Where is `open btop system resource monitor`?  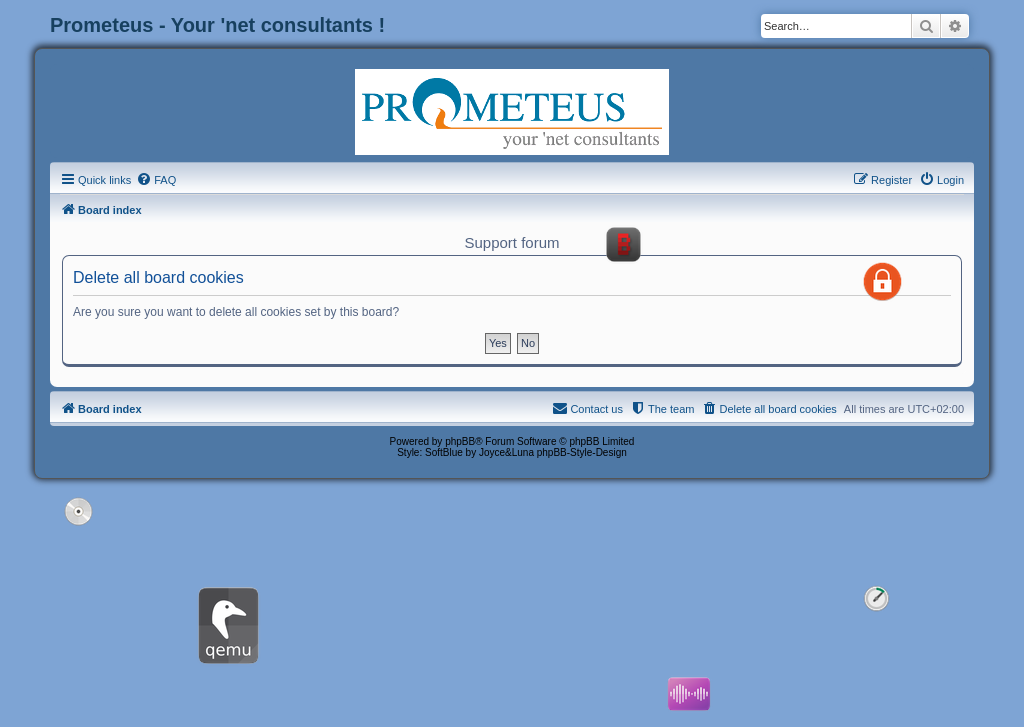
open btop system resource monitor is located at coordinates (623, 244).